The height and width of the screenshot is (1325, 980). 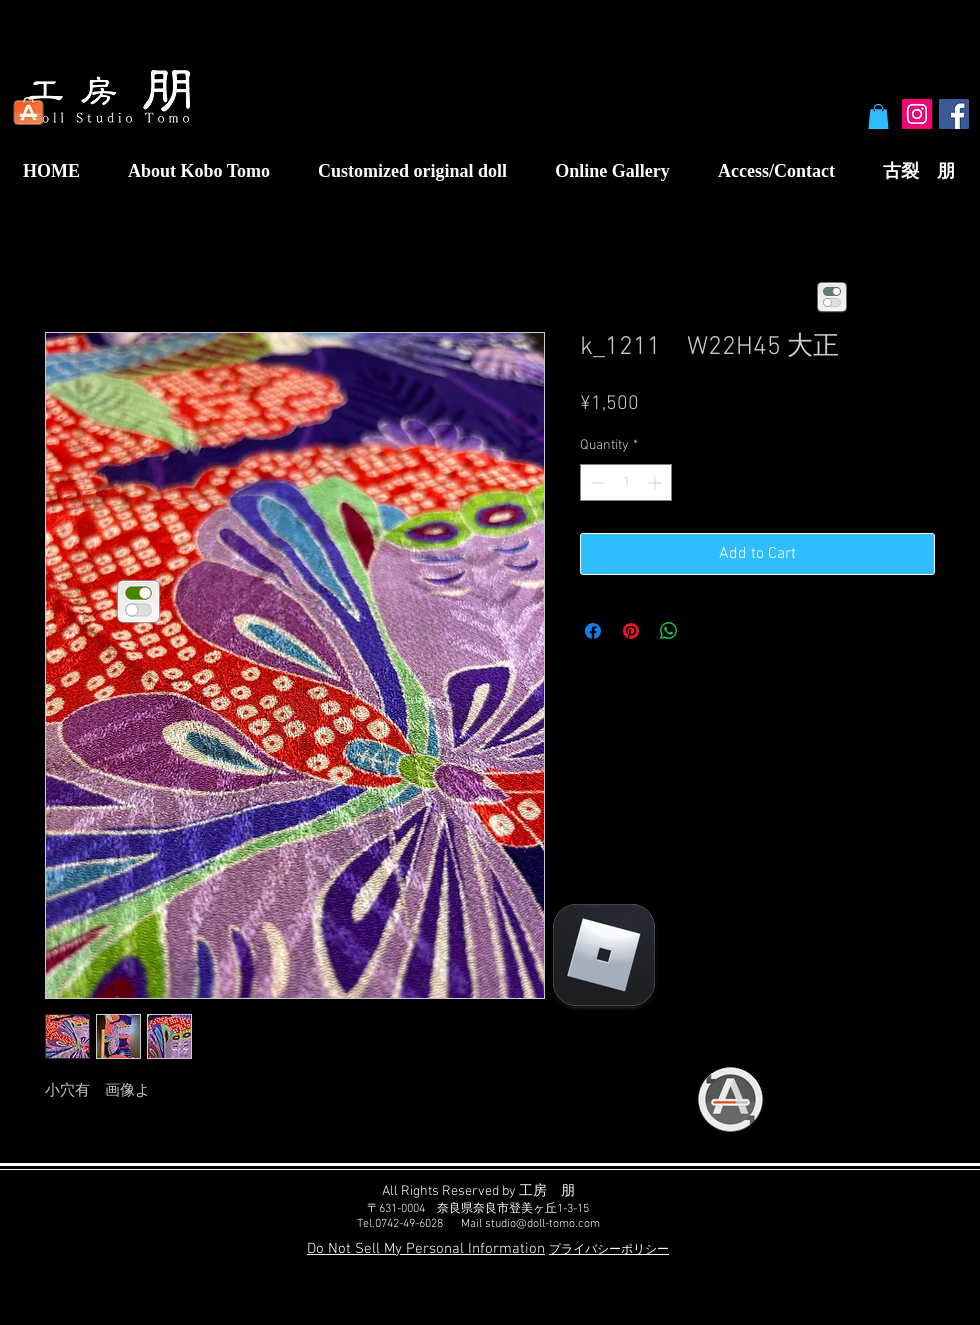 I want to click on open the Roblox app, so click(x=604, y=955).